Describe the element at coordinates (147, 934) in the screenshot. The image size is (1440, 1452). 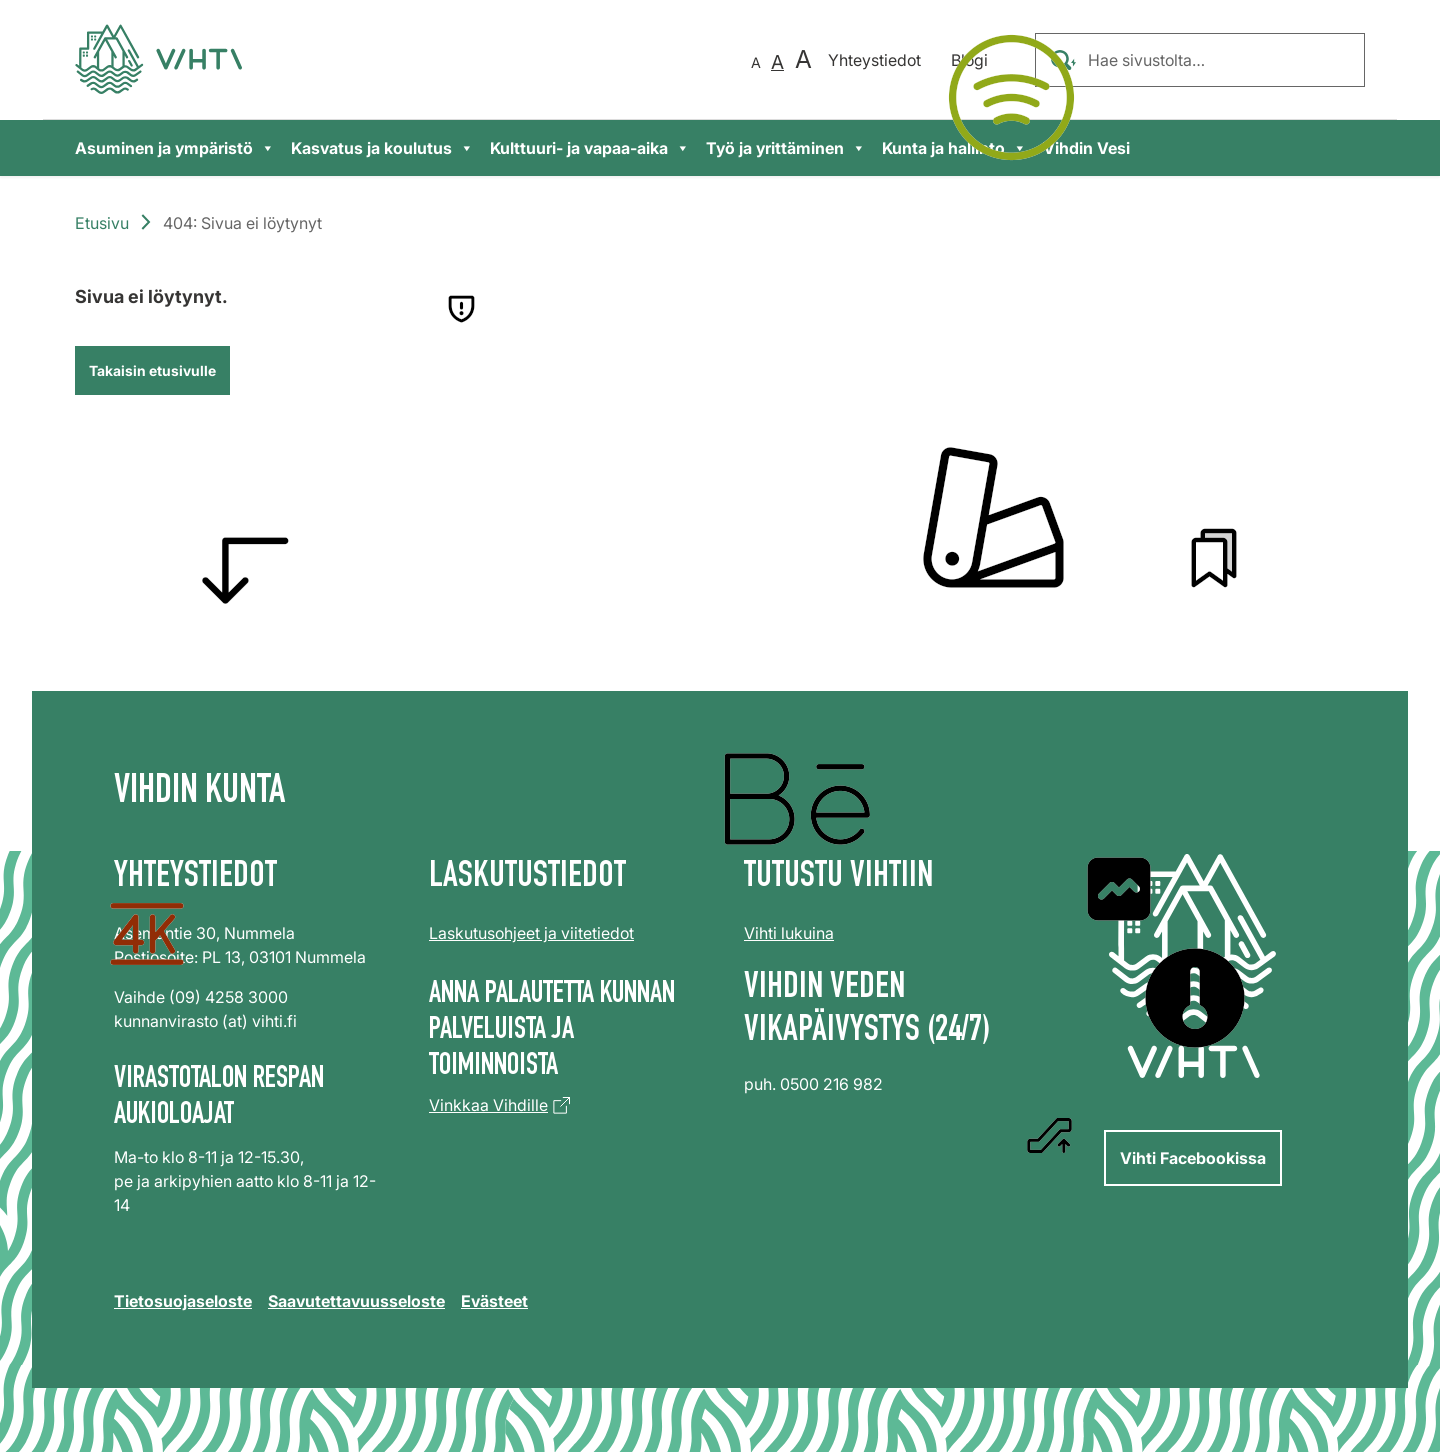
I see `indicates 4K video resolution quality` at that location.